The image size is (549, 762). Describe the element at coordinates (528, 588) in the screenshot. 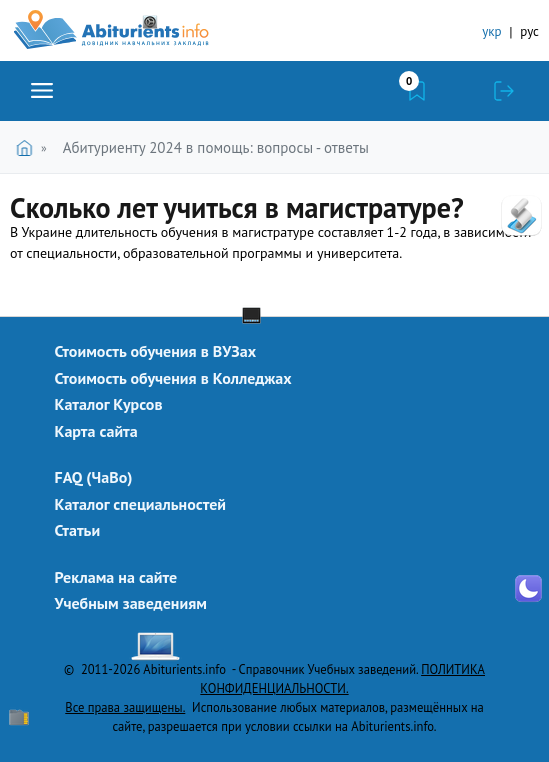

I see `enable focus mode to silence notifications` at that location.